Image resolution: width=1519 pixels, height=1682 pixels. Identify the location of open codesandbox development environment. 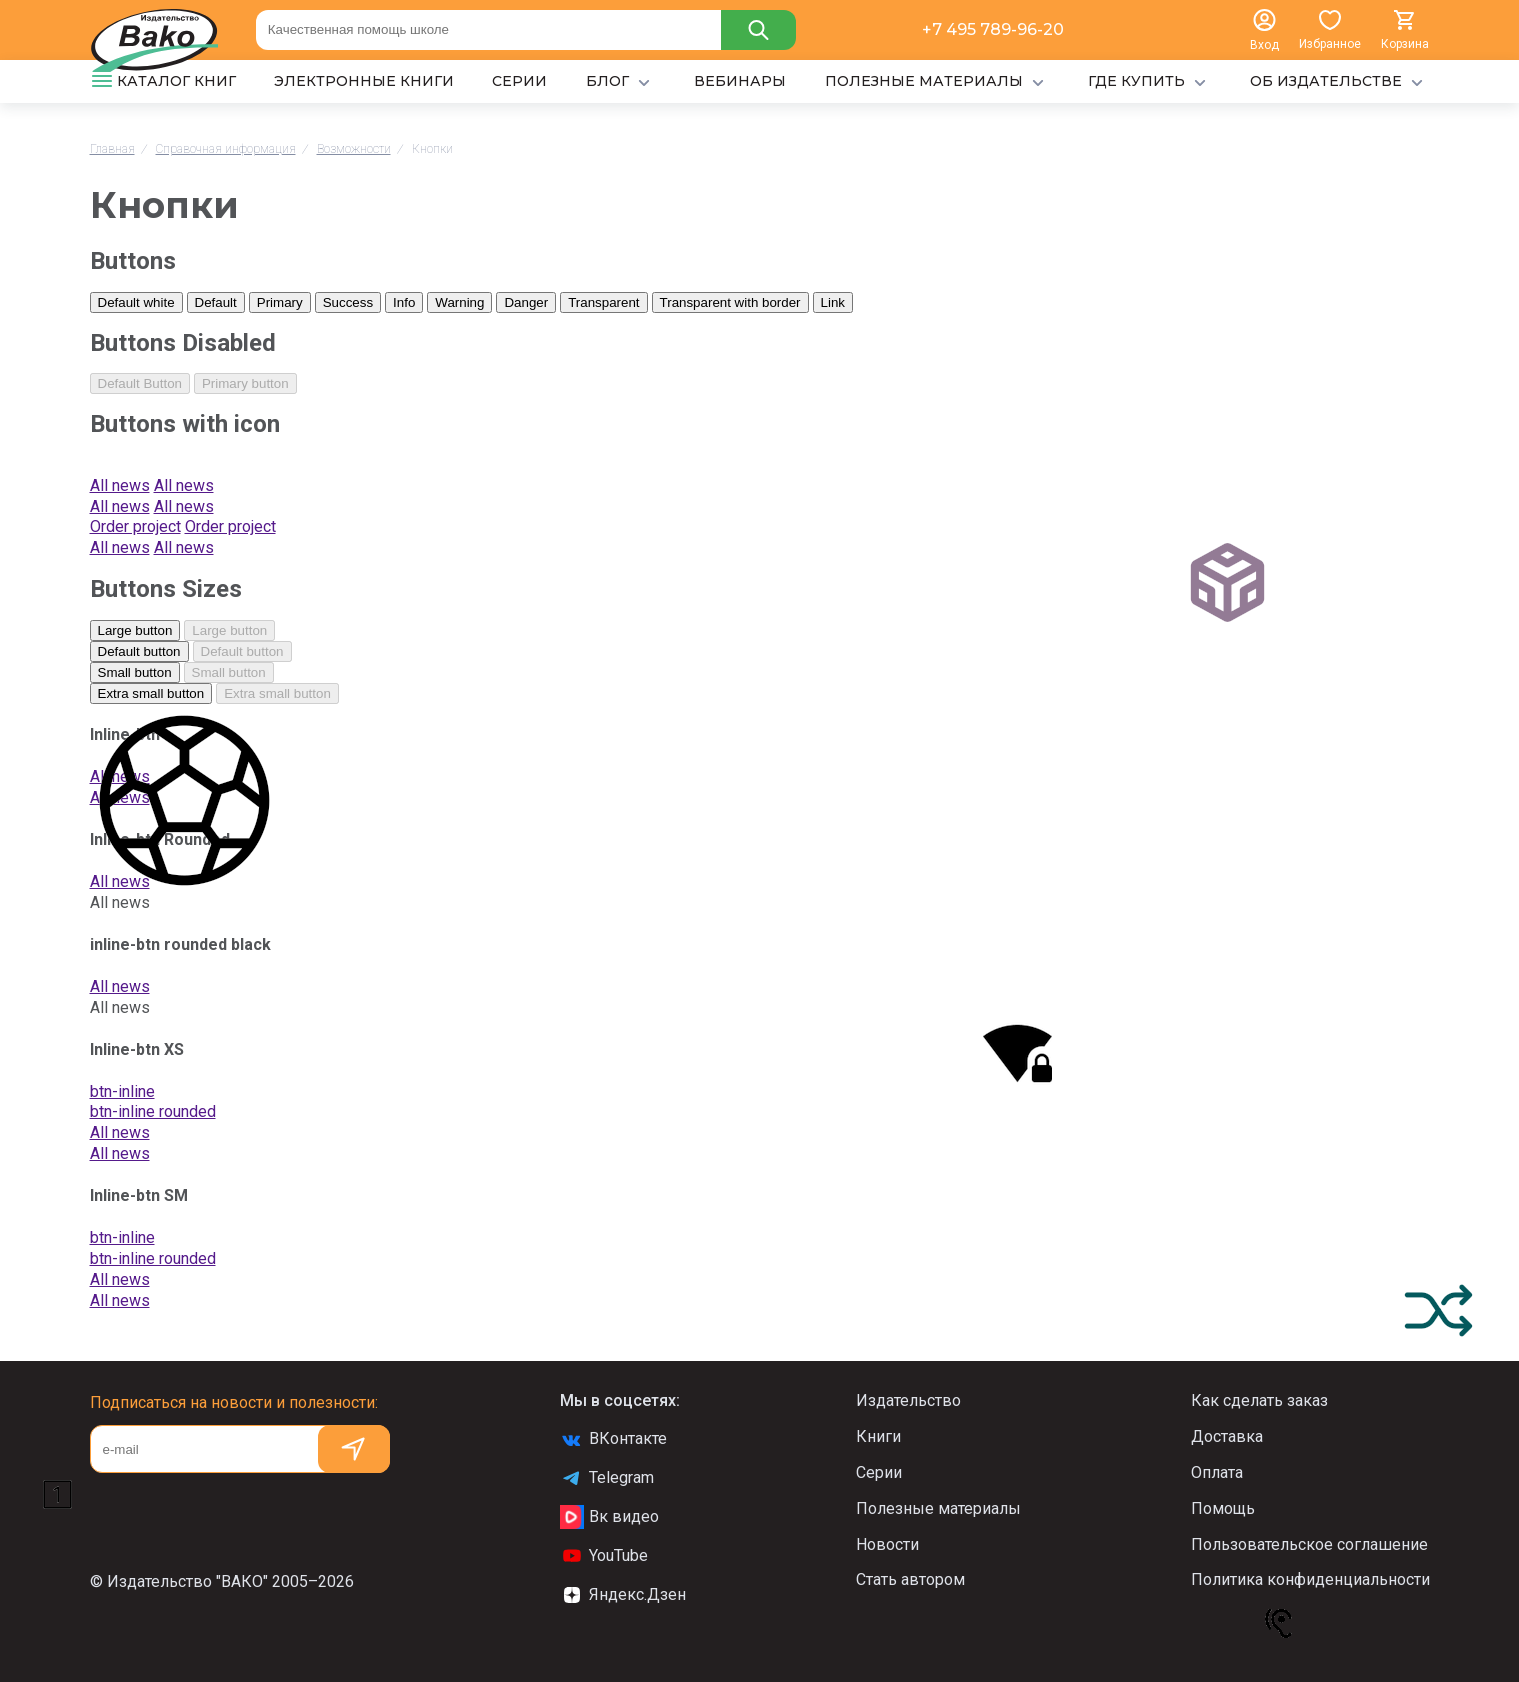
(1227, 582).